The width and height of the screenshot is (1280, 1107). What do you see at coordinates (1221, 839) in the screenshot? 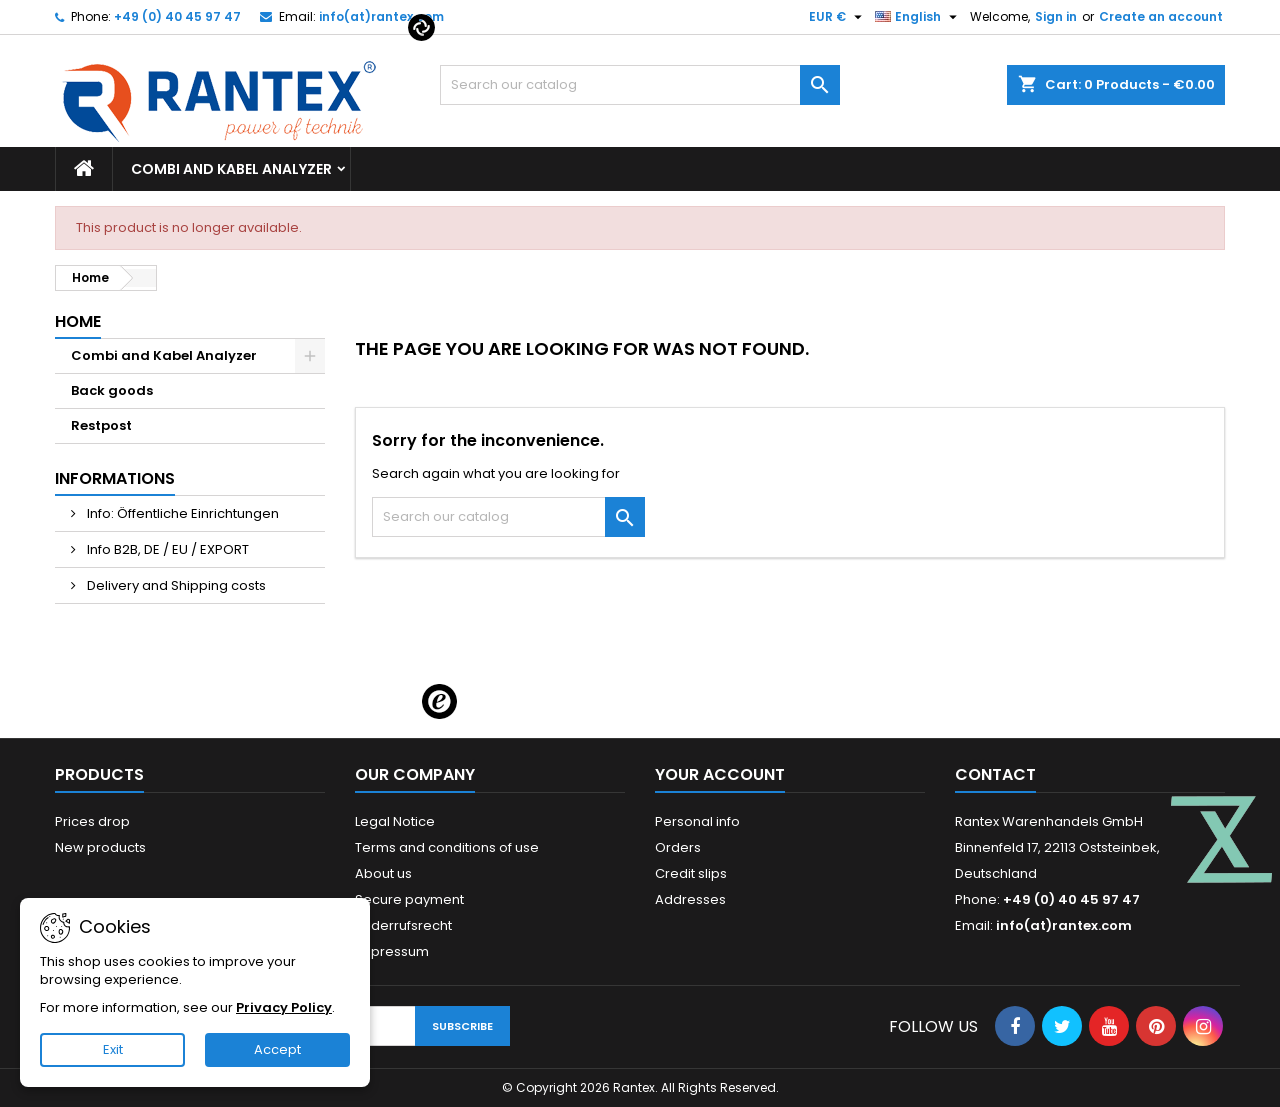
I see `tuxedo computers brand logo` at bounding box center [1221, 839].